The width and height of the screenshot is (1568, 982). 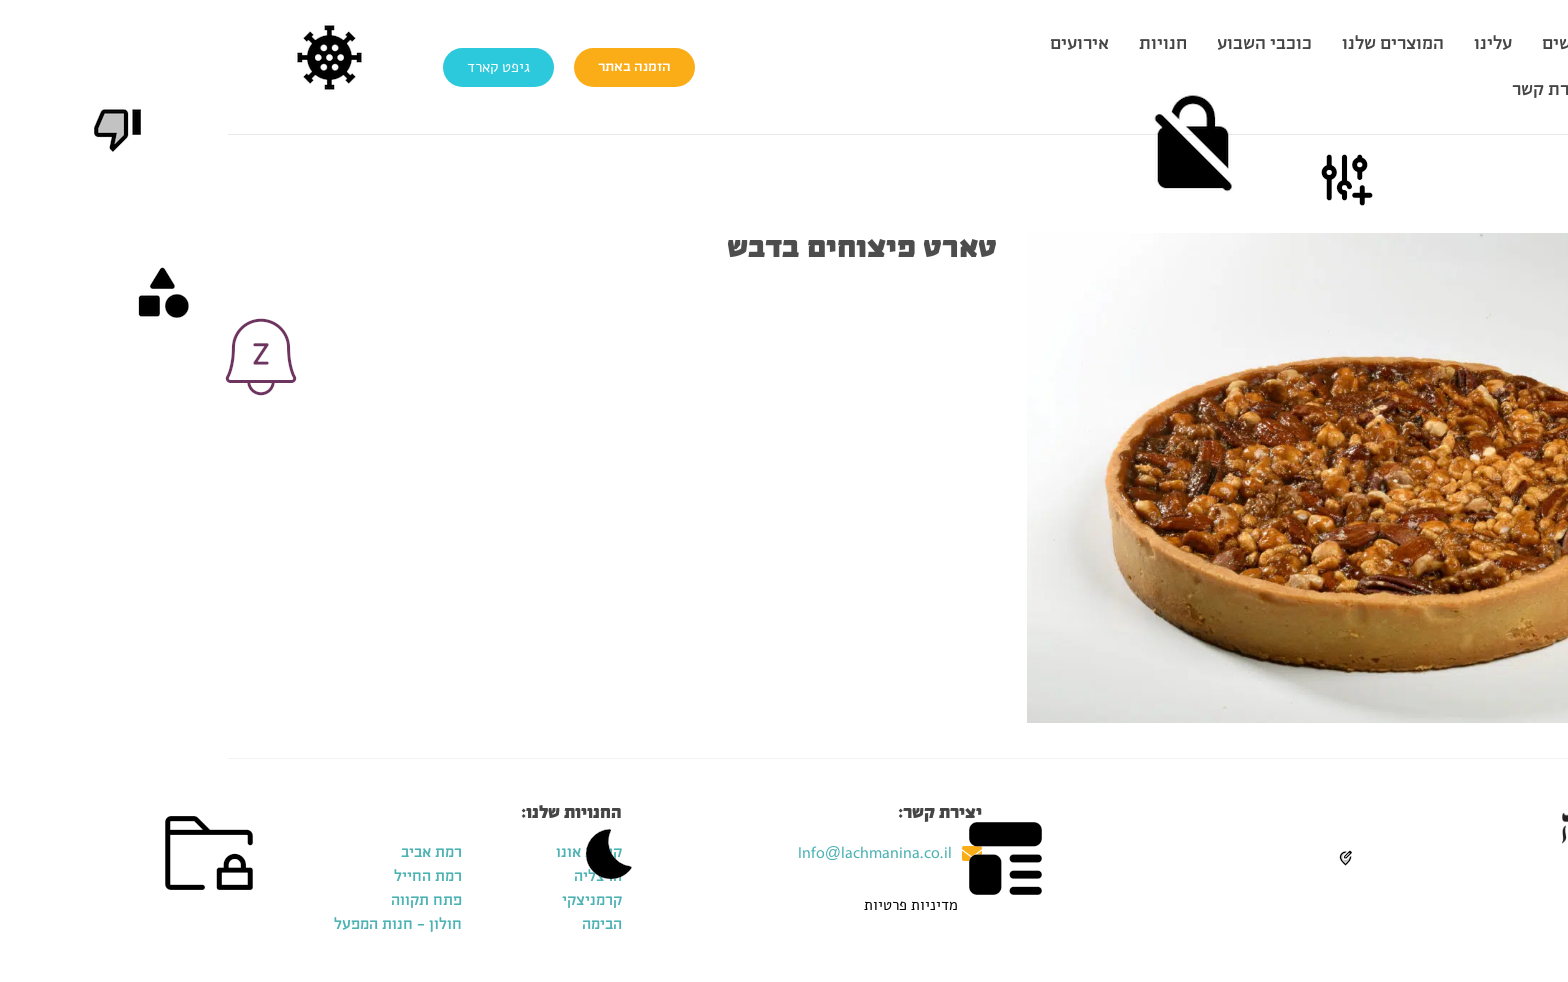 What do you see at coordinates (1193, 144) in the screenshot?
I see `indicates an unsecured or unencrypted connection` at bounding box center [1193, 144].